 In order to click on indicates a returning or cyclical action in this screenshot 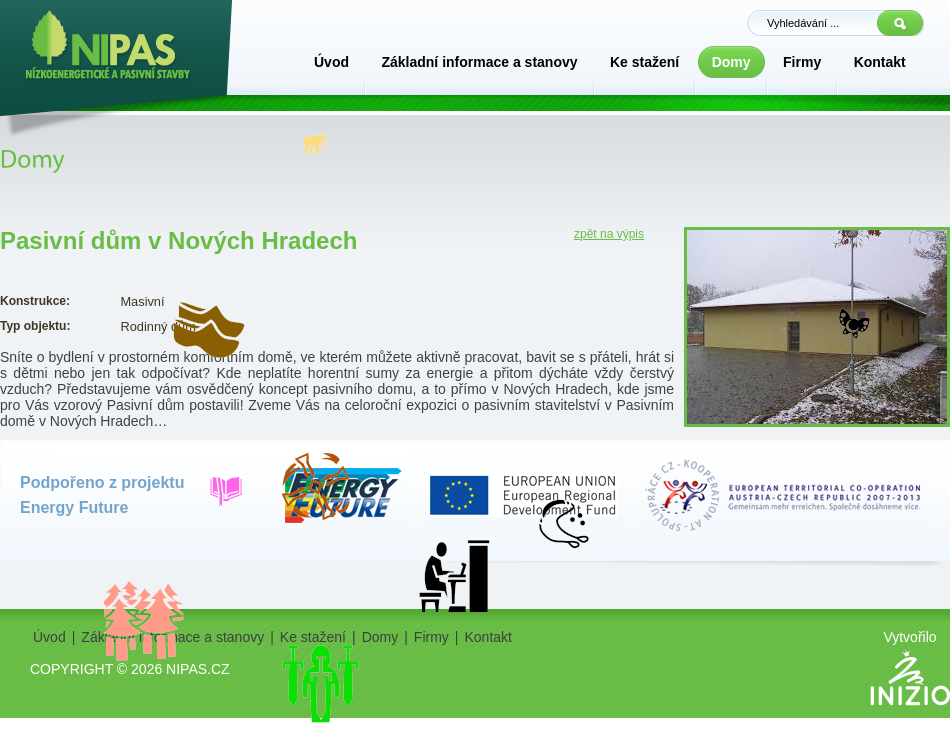, I will do `click(315, 486)`.